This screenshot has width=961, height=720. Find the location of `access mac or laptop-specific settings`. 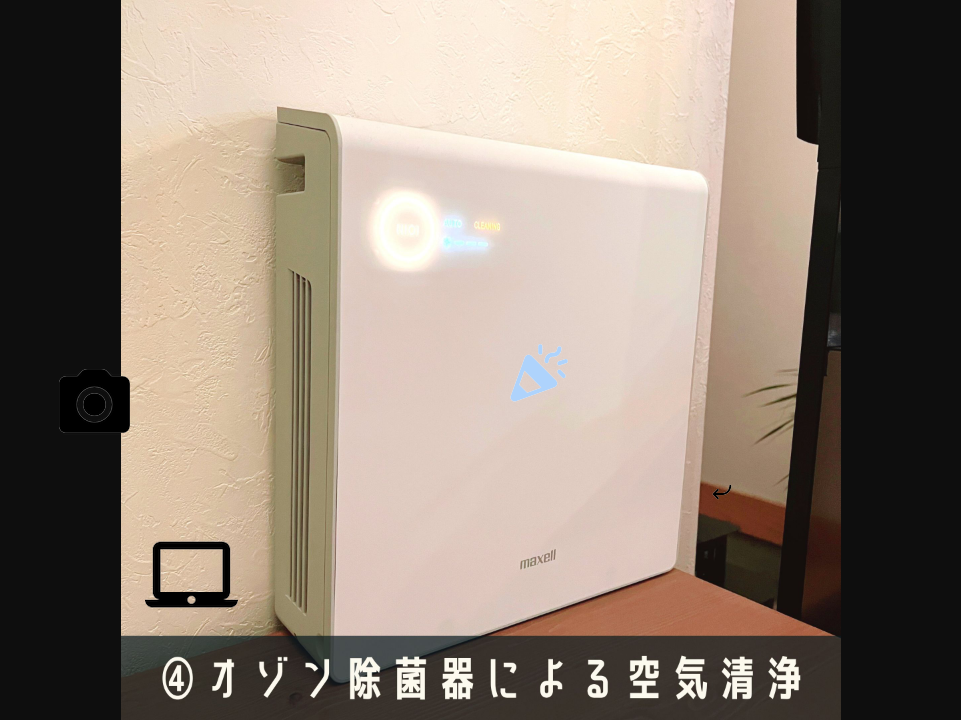

access mac or laptop-specific settings is located at coordinates (191, 576).